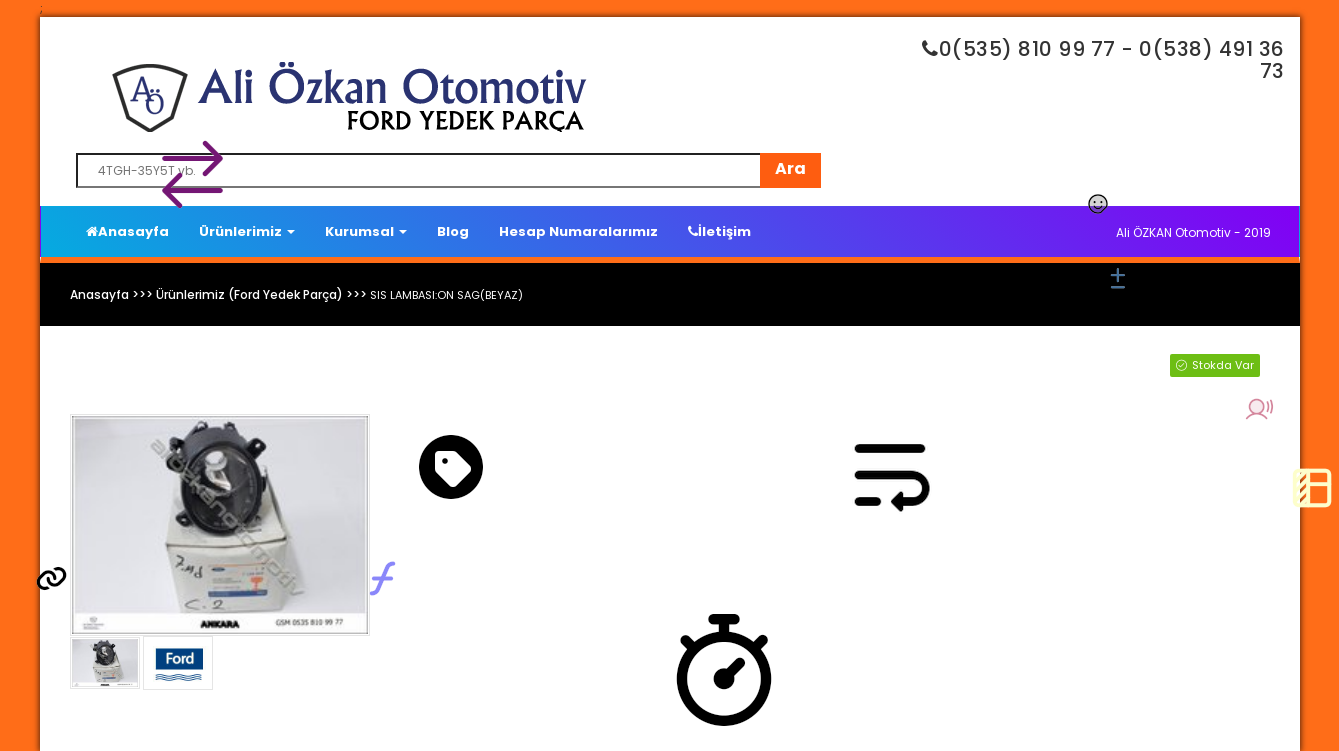 The image size is (1339, 751). I want to click on user is speaking or broadcasting audio, so click(1259, 409).